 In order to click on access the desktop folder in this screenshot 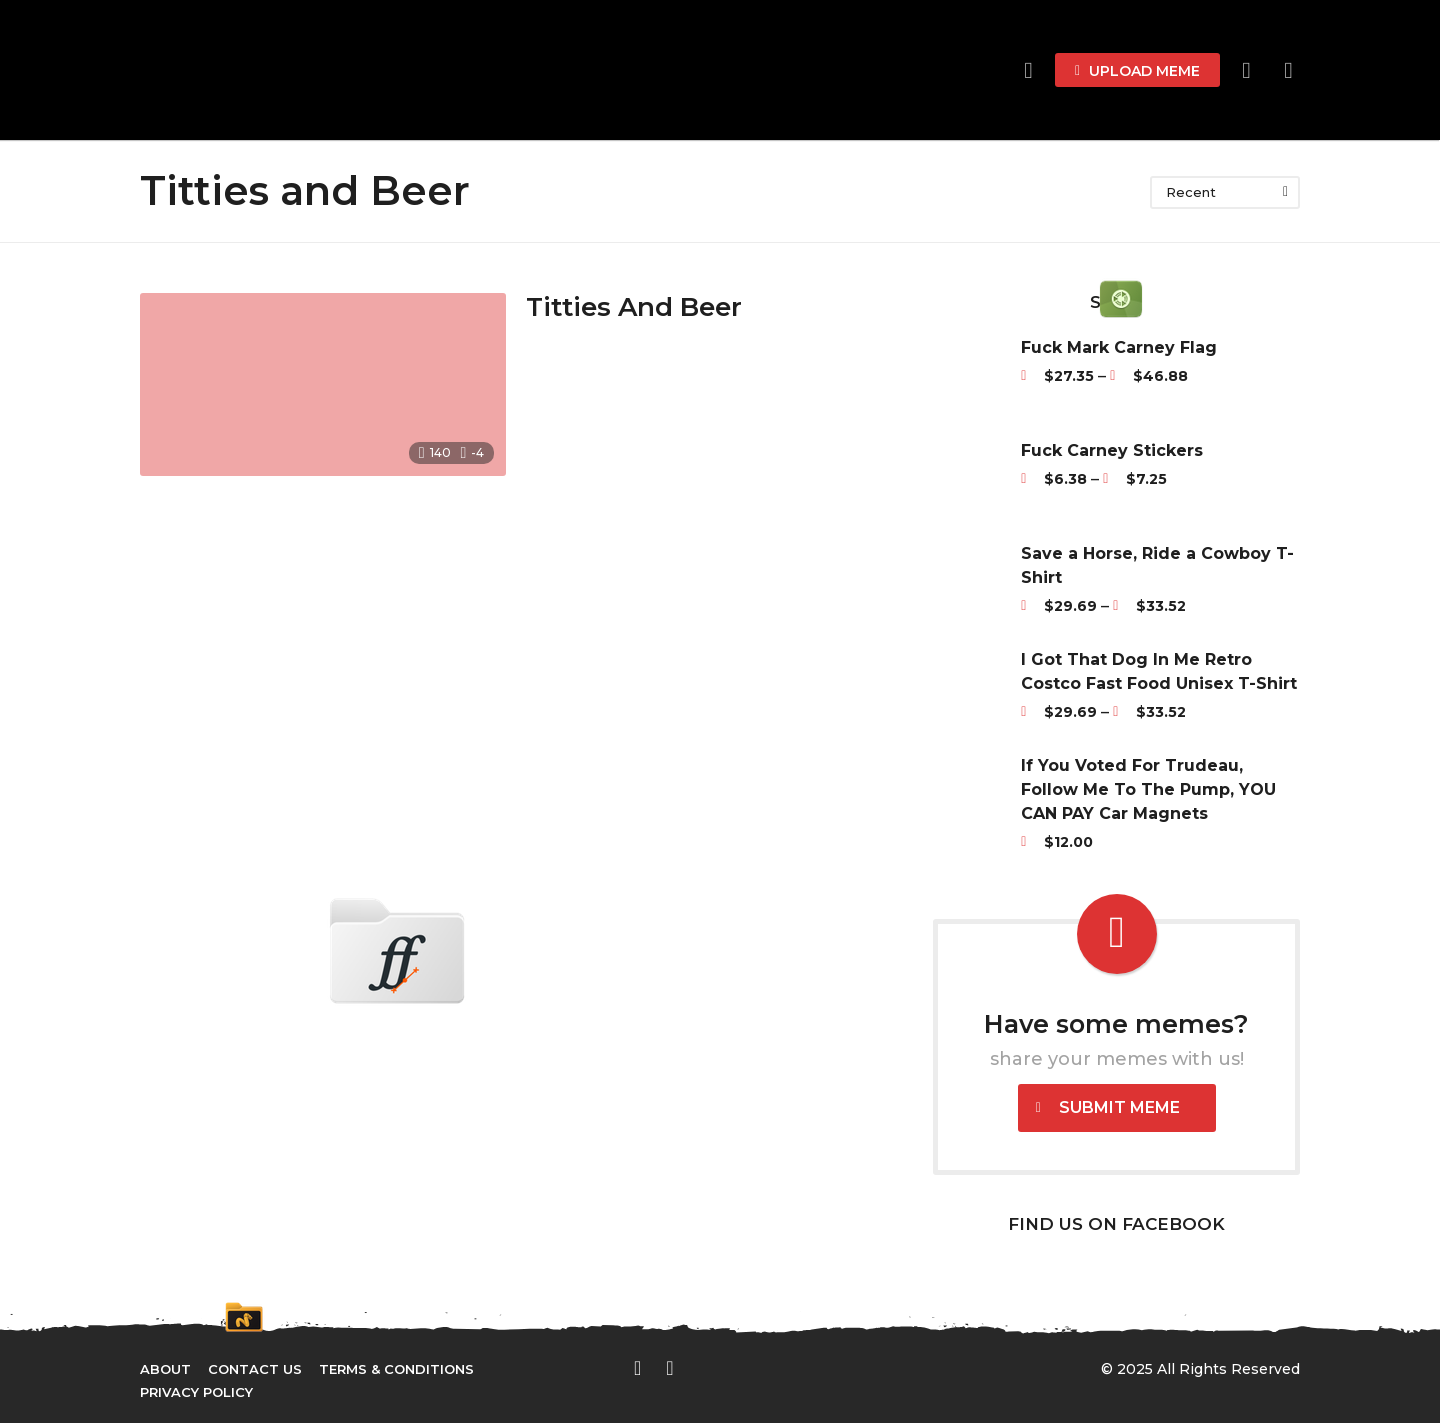, I will do `click(1121, 298)`.